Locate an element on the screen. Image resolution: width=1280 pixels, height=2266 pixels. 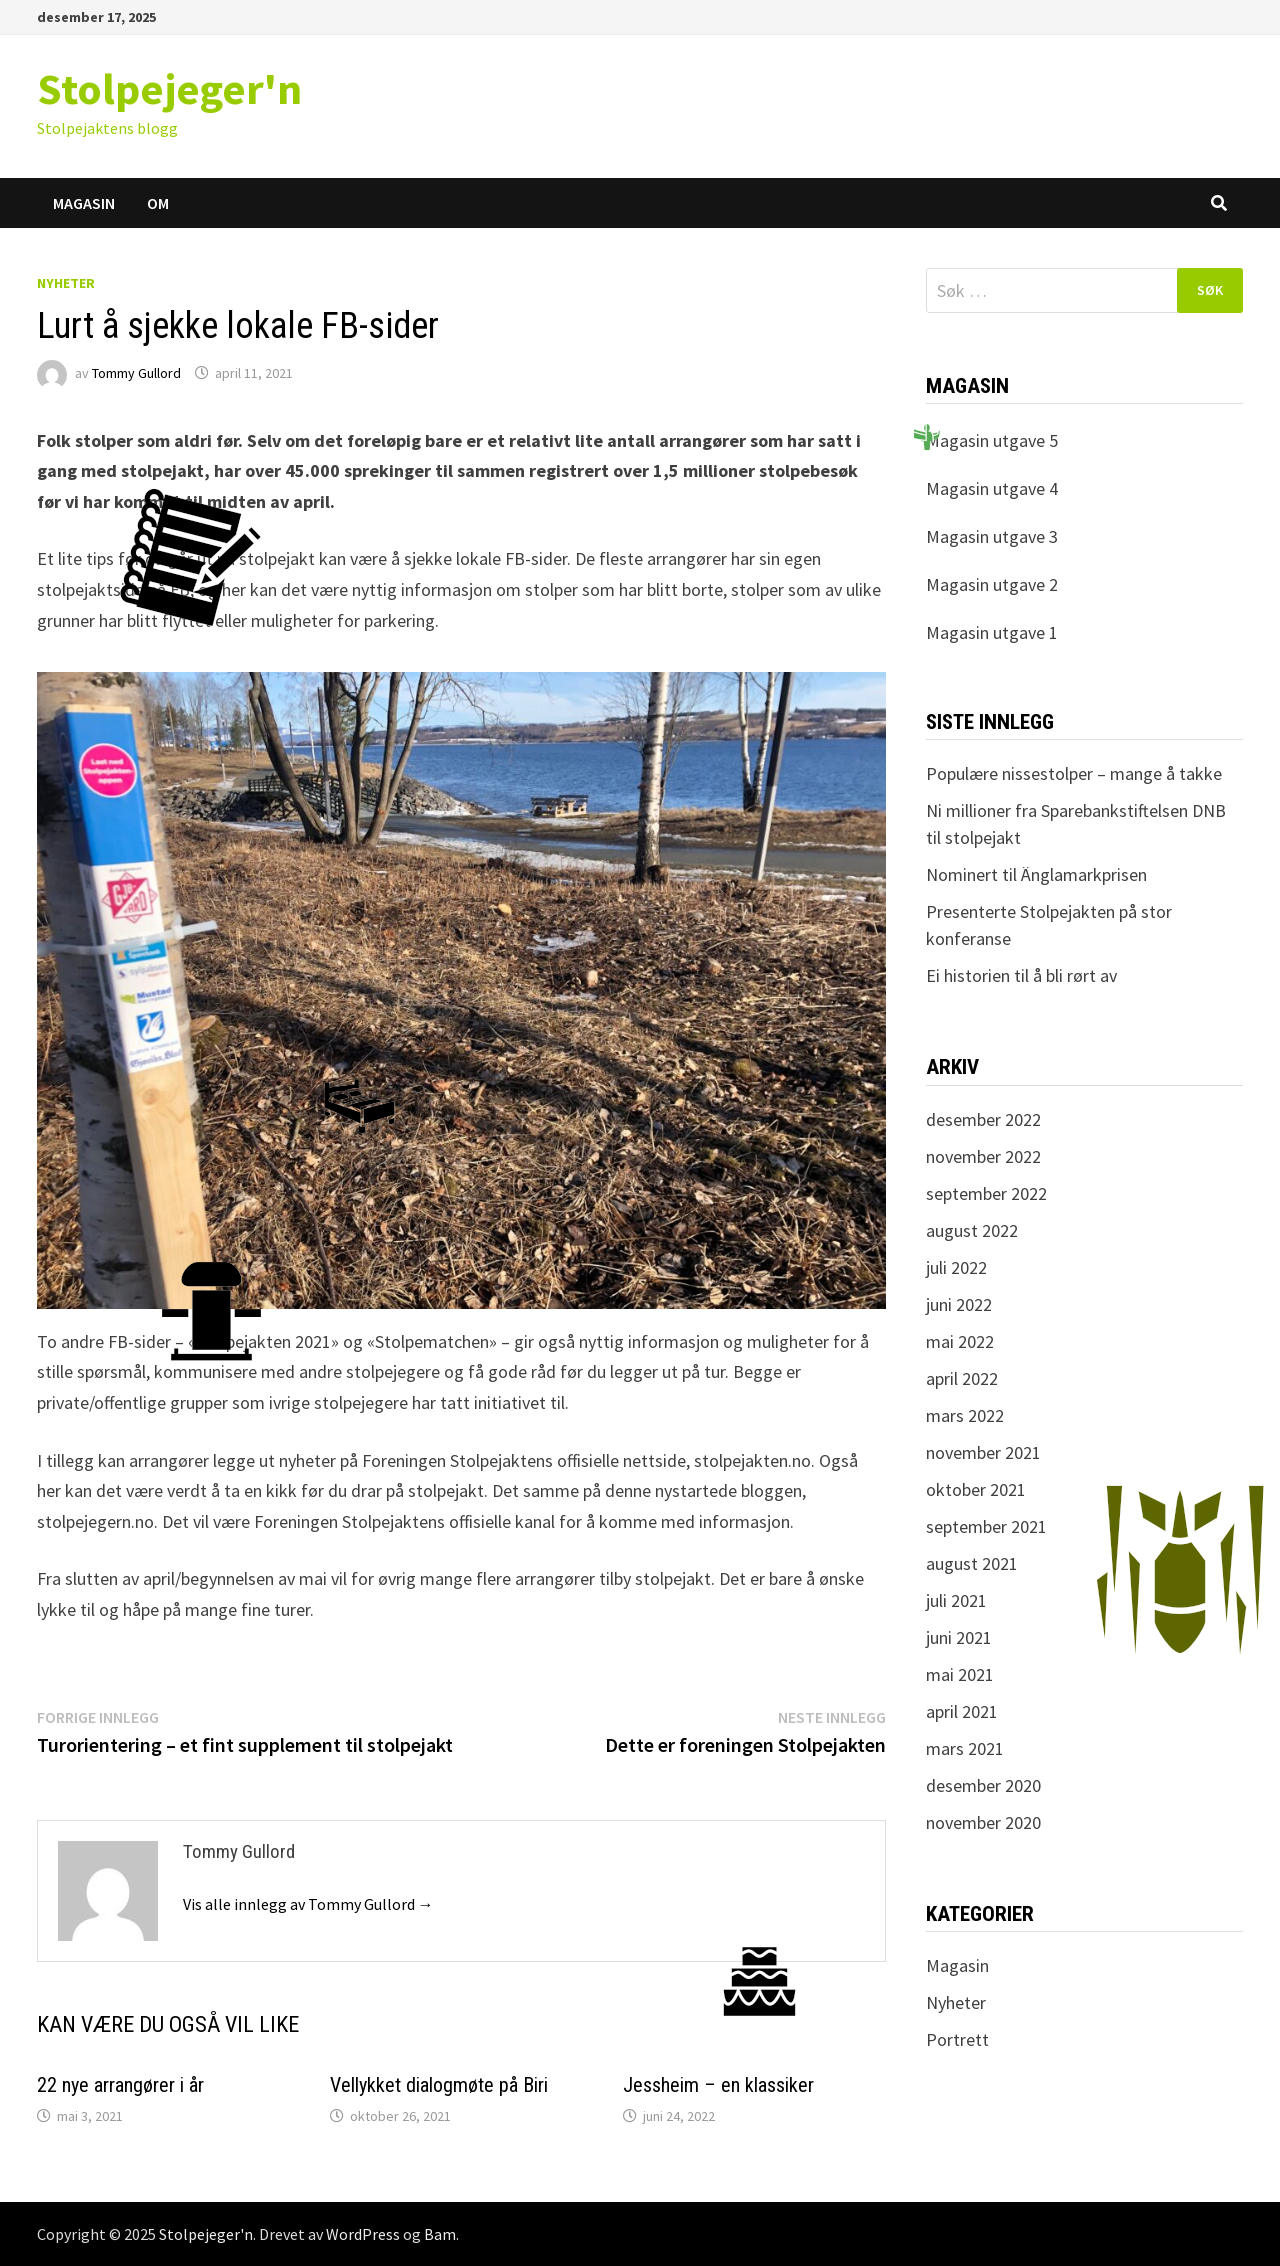
open your notebook or journal is located at coordinates (190, 557).